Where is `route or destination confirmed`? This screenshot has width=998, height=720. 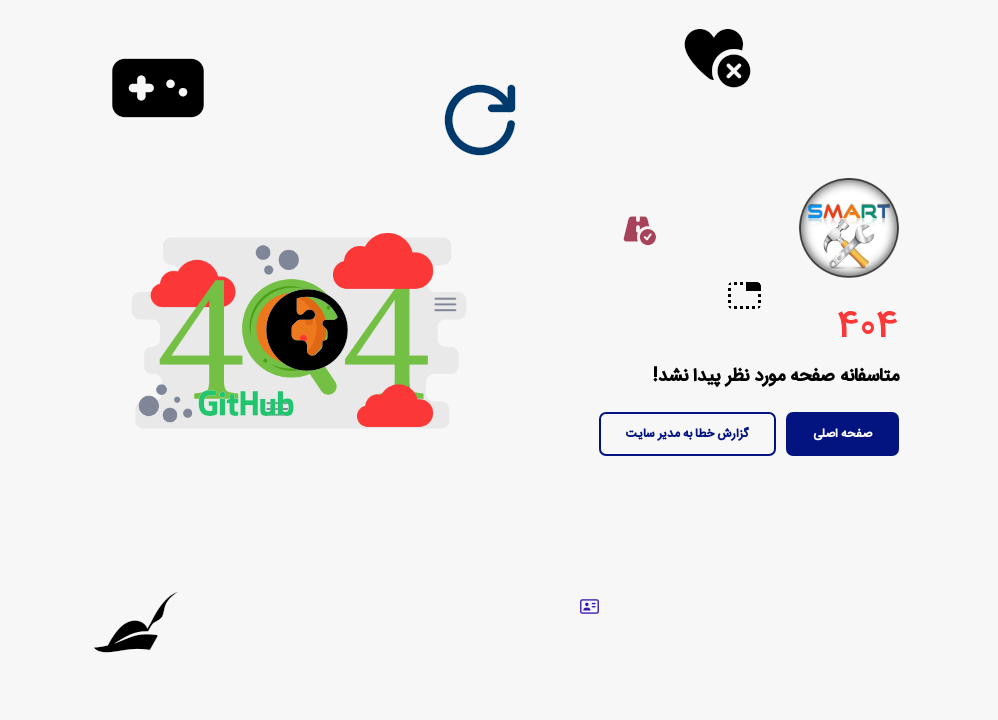 route or destination confirmed is located at coordinates (638, 229).